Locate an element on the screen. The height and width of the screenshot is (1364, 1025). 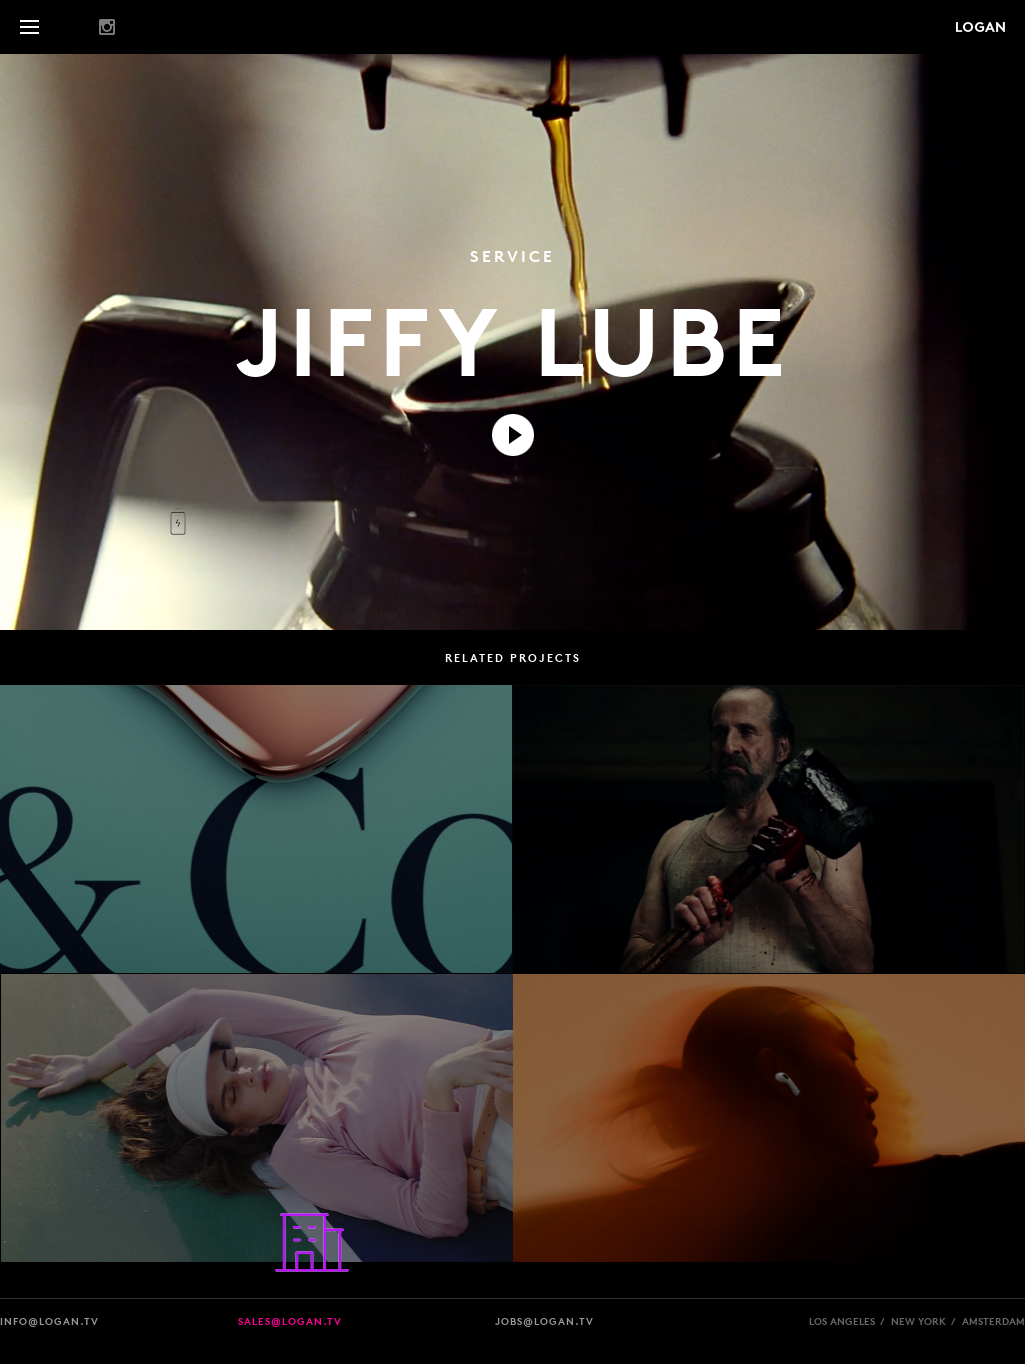
indicates device is currently charging is located at coordinates (178, 522).